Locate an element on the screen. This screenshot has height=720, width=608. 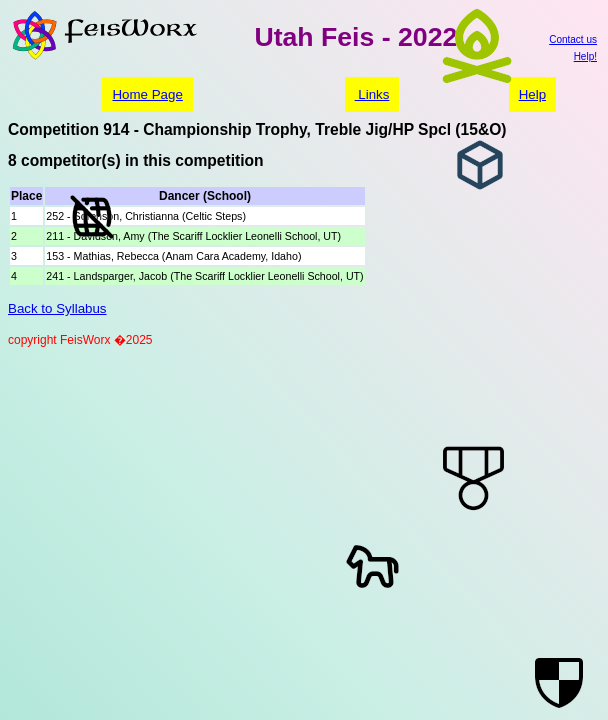
indicates verified or secure status is located at coordinates (559, 680).